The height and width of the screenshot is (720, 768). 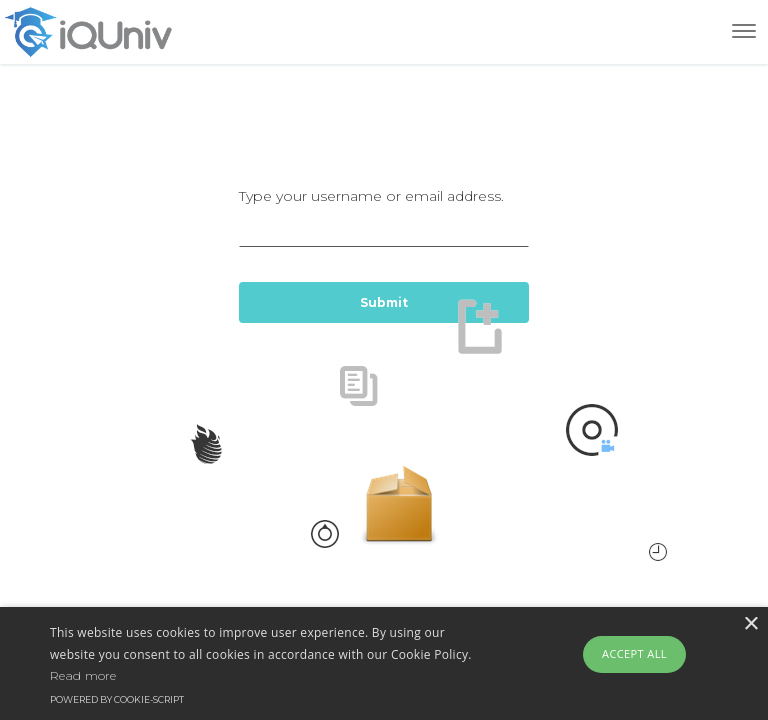 I want to click on view documents or files, so click(x=360, y=386).